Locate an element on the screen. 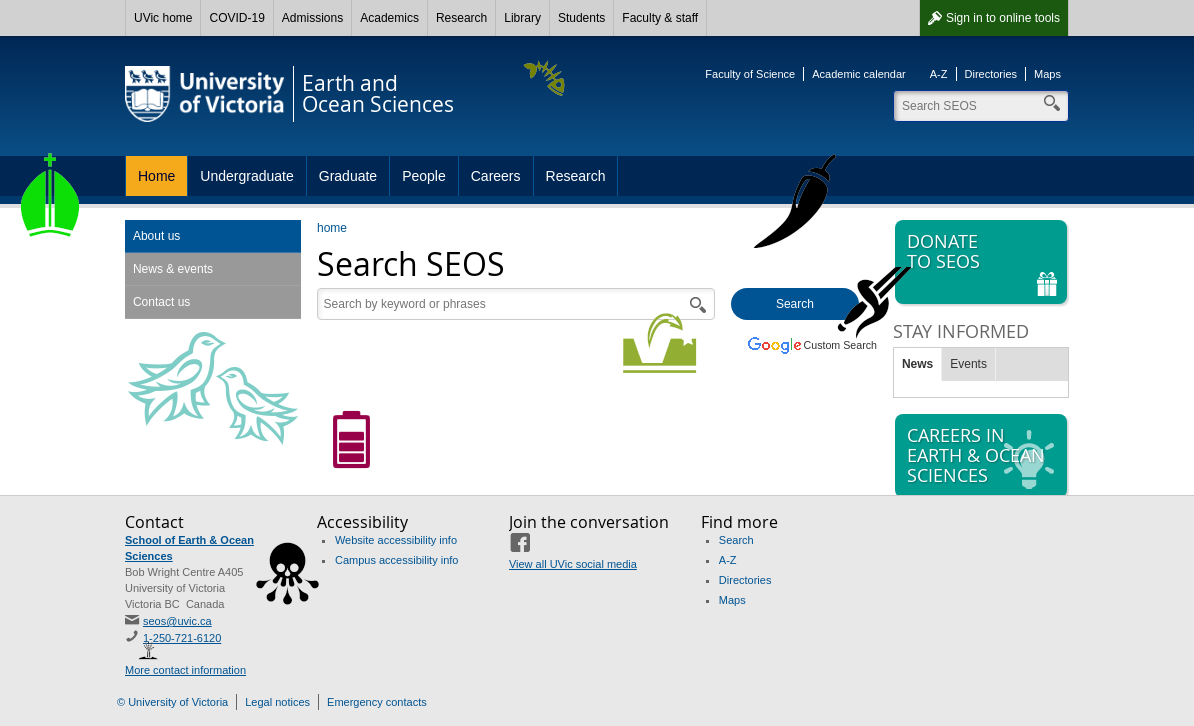 The width and height of the screenshot is (1194, 726). summon or raise undead units is located at coordinates (148, 649).